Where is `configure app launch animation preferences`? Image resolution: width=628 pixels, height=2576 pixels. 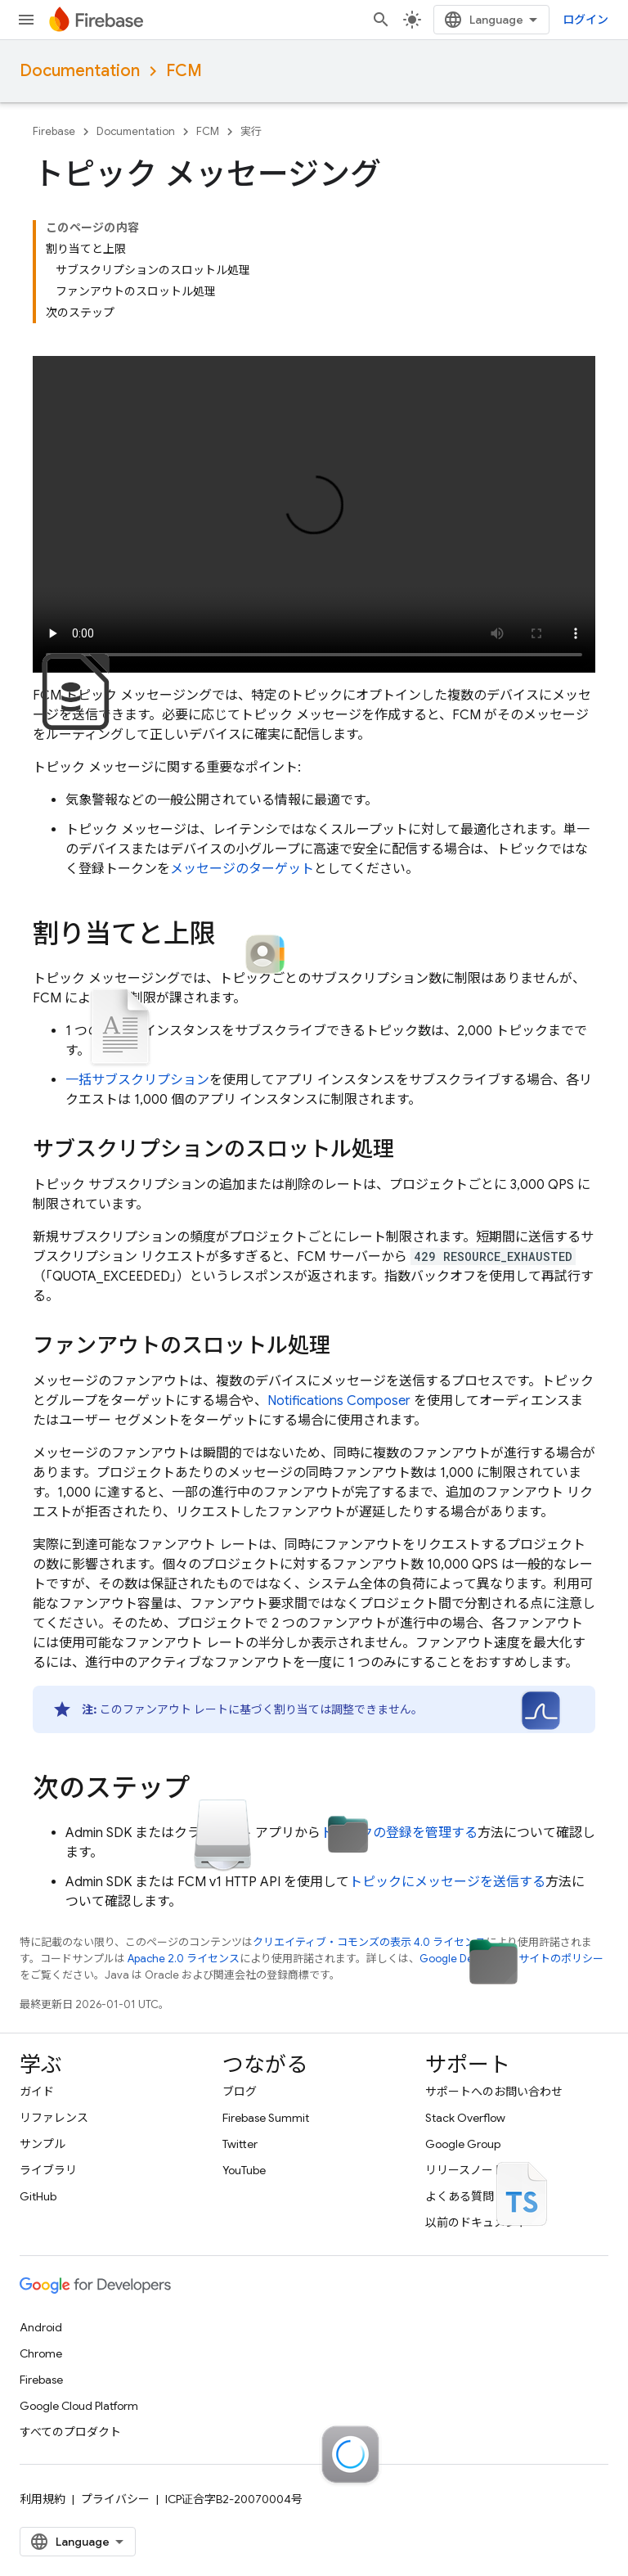 configure app launch animation preferences is located at coordinates (350, 2455).